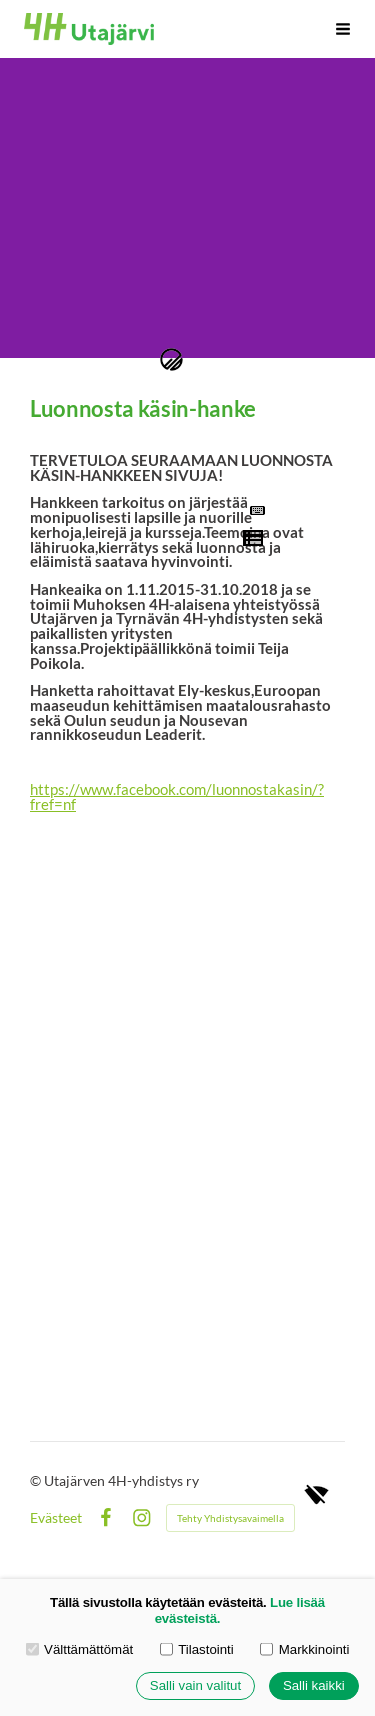  Describe the element at coordinates (171, 359) in the screenshot. I see `planetscale database platform logo` at that location.